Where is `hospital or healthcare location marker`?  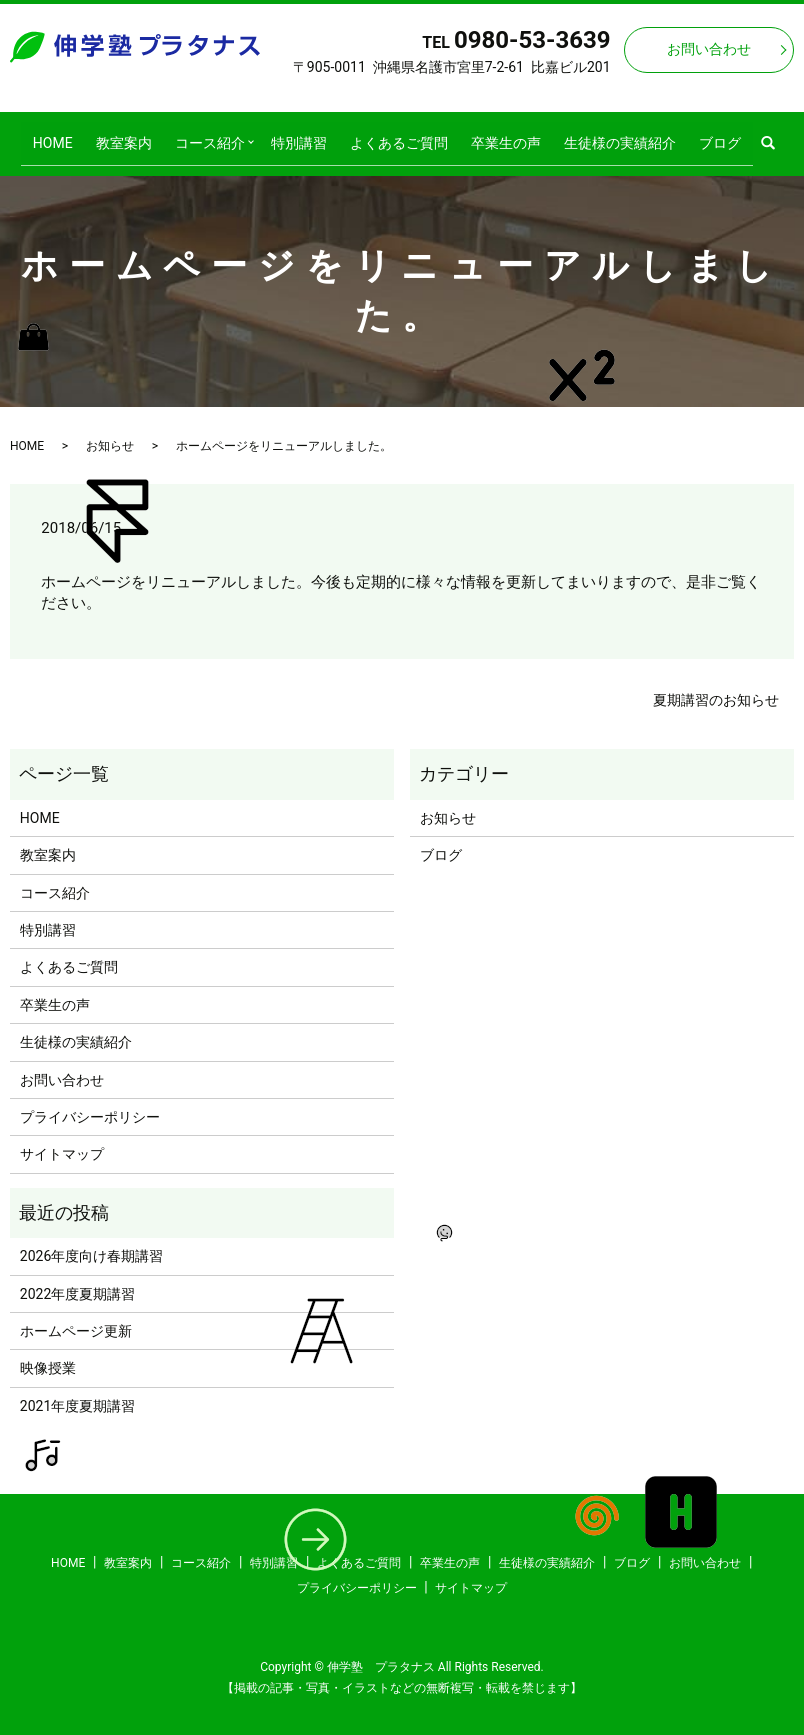
hospital or healthcare location marker is located at coordinates (681, 1512).